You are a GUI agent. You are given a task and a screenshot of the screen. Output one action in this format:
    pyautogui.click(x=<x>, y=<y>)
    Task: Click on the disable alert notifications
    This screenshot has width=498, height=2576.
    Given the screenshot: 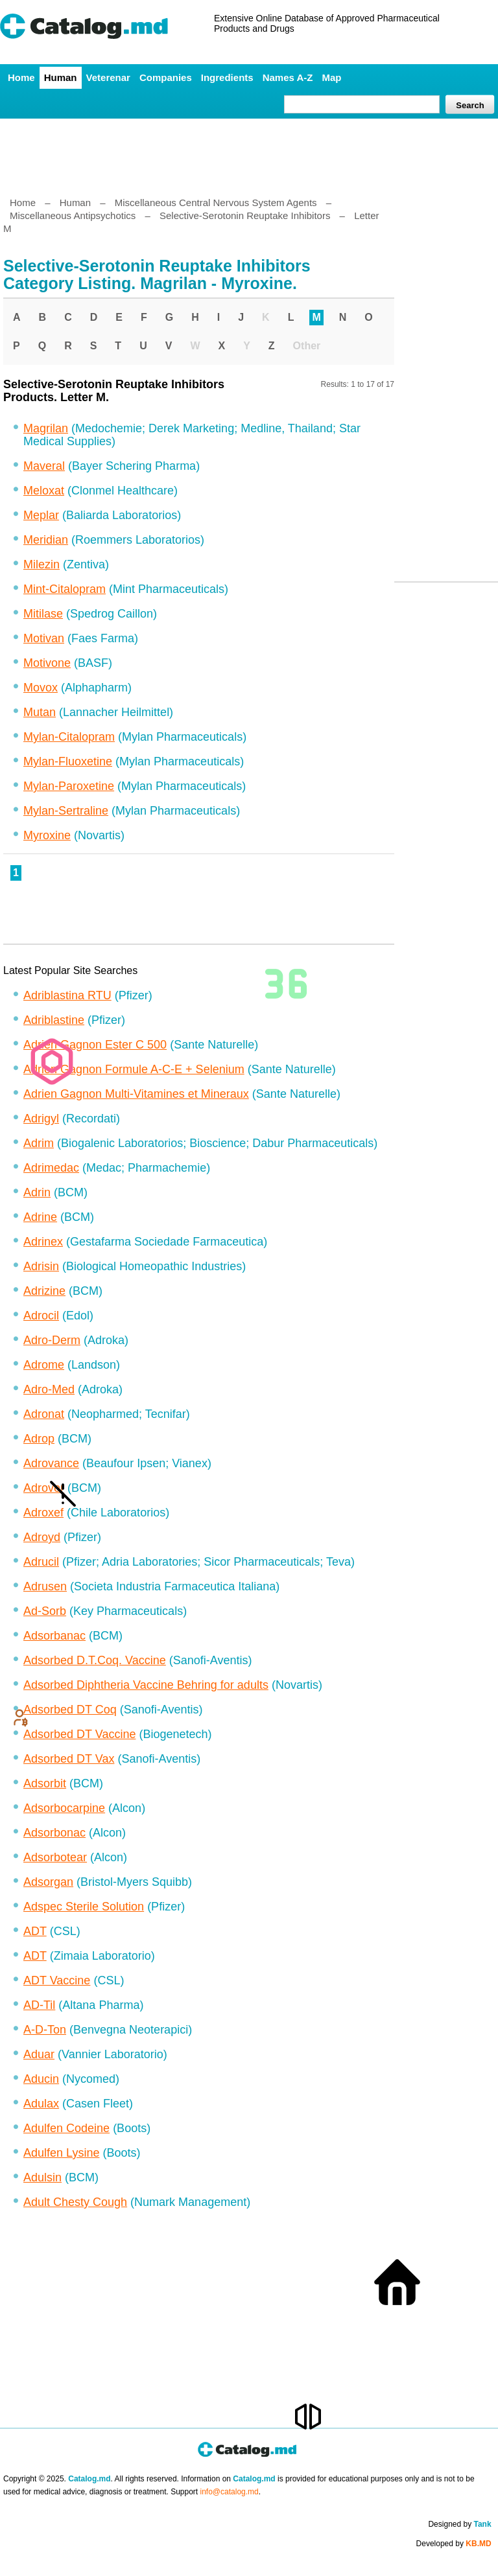 What is the action you would take?
    pyautogui.click(x=63, y=1494)
    